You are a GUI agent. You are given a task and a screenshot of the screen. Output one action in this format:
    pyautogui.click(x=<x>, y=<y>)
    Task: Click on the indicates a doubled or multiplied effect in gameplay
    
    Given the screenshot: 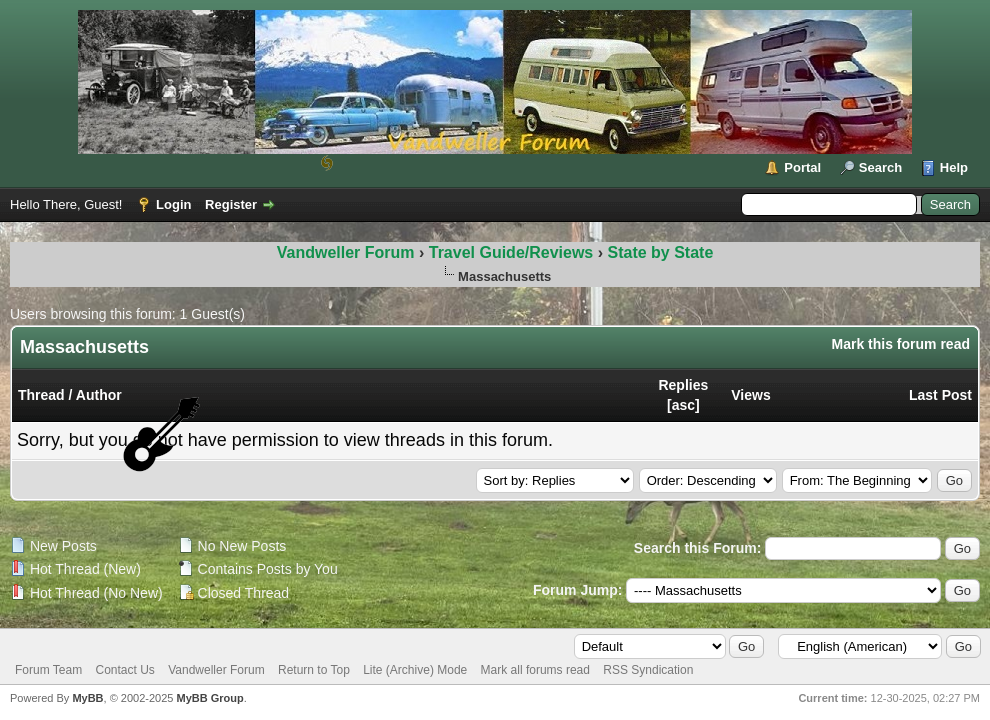 What is the action you would take?
    pyautogui.click(x=327, y=163)
    